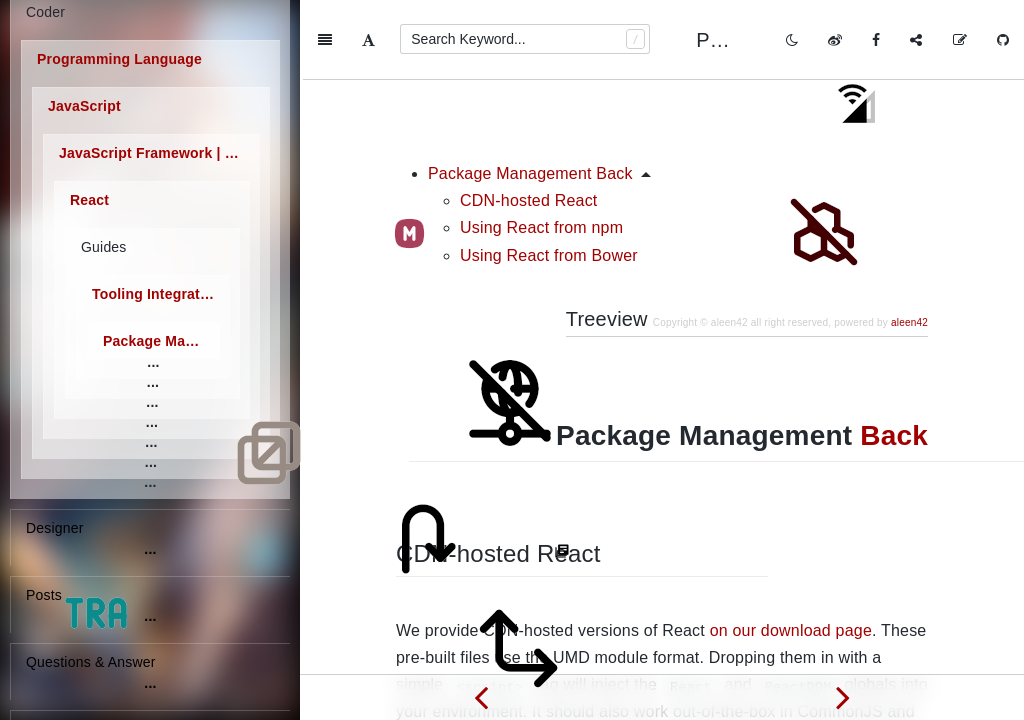 This screenshot has width=1024, height=720. Describe the element at coordinates (854, 102) in the screenshot. I see `indicates wifi connection with cellular backup` at that location.